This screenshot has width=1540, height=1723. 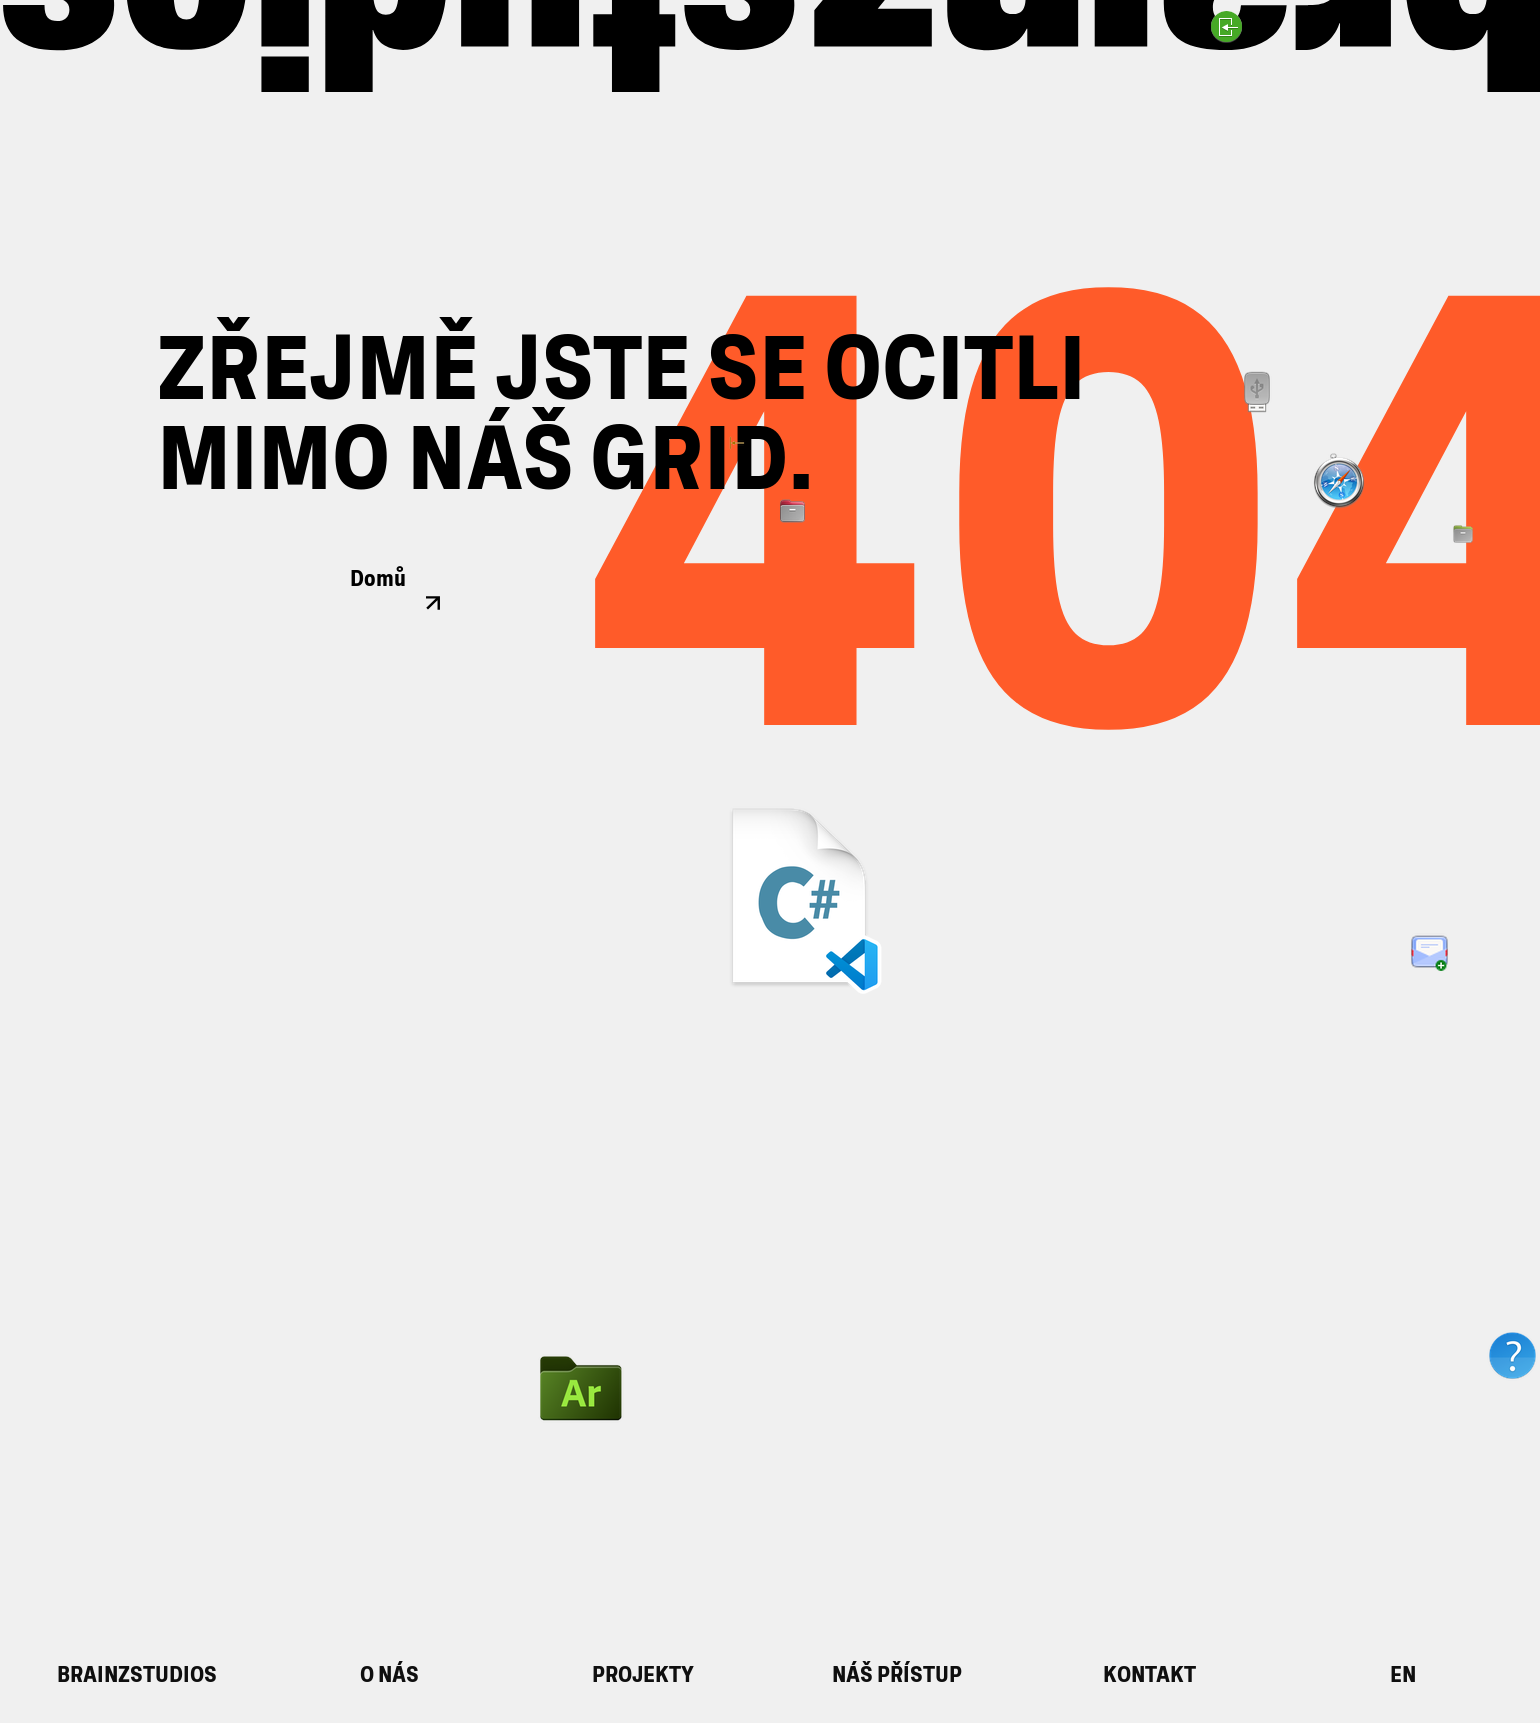 I want to click on open adobe aero project files folder, so click(x=580, y=1390).